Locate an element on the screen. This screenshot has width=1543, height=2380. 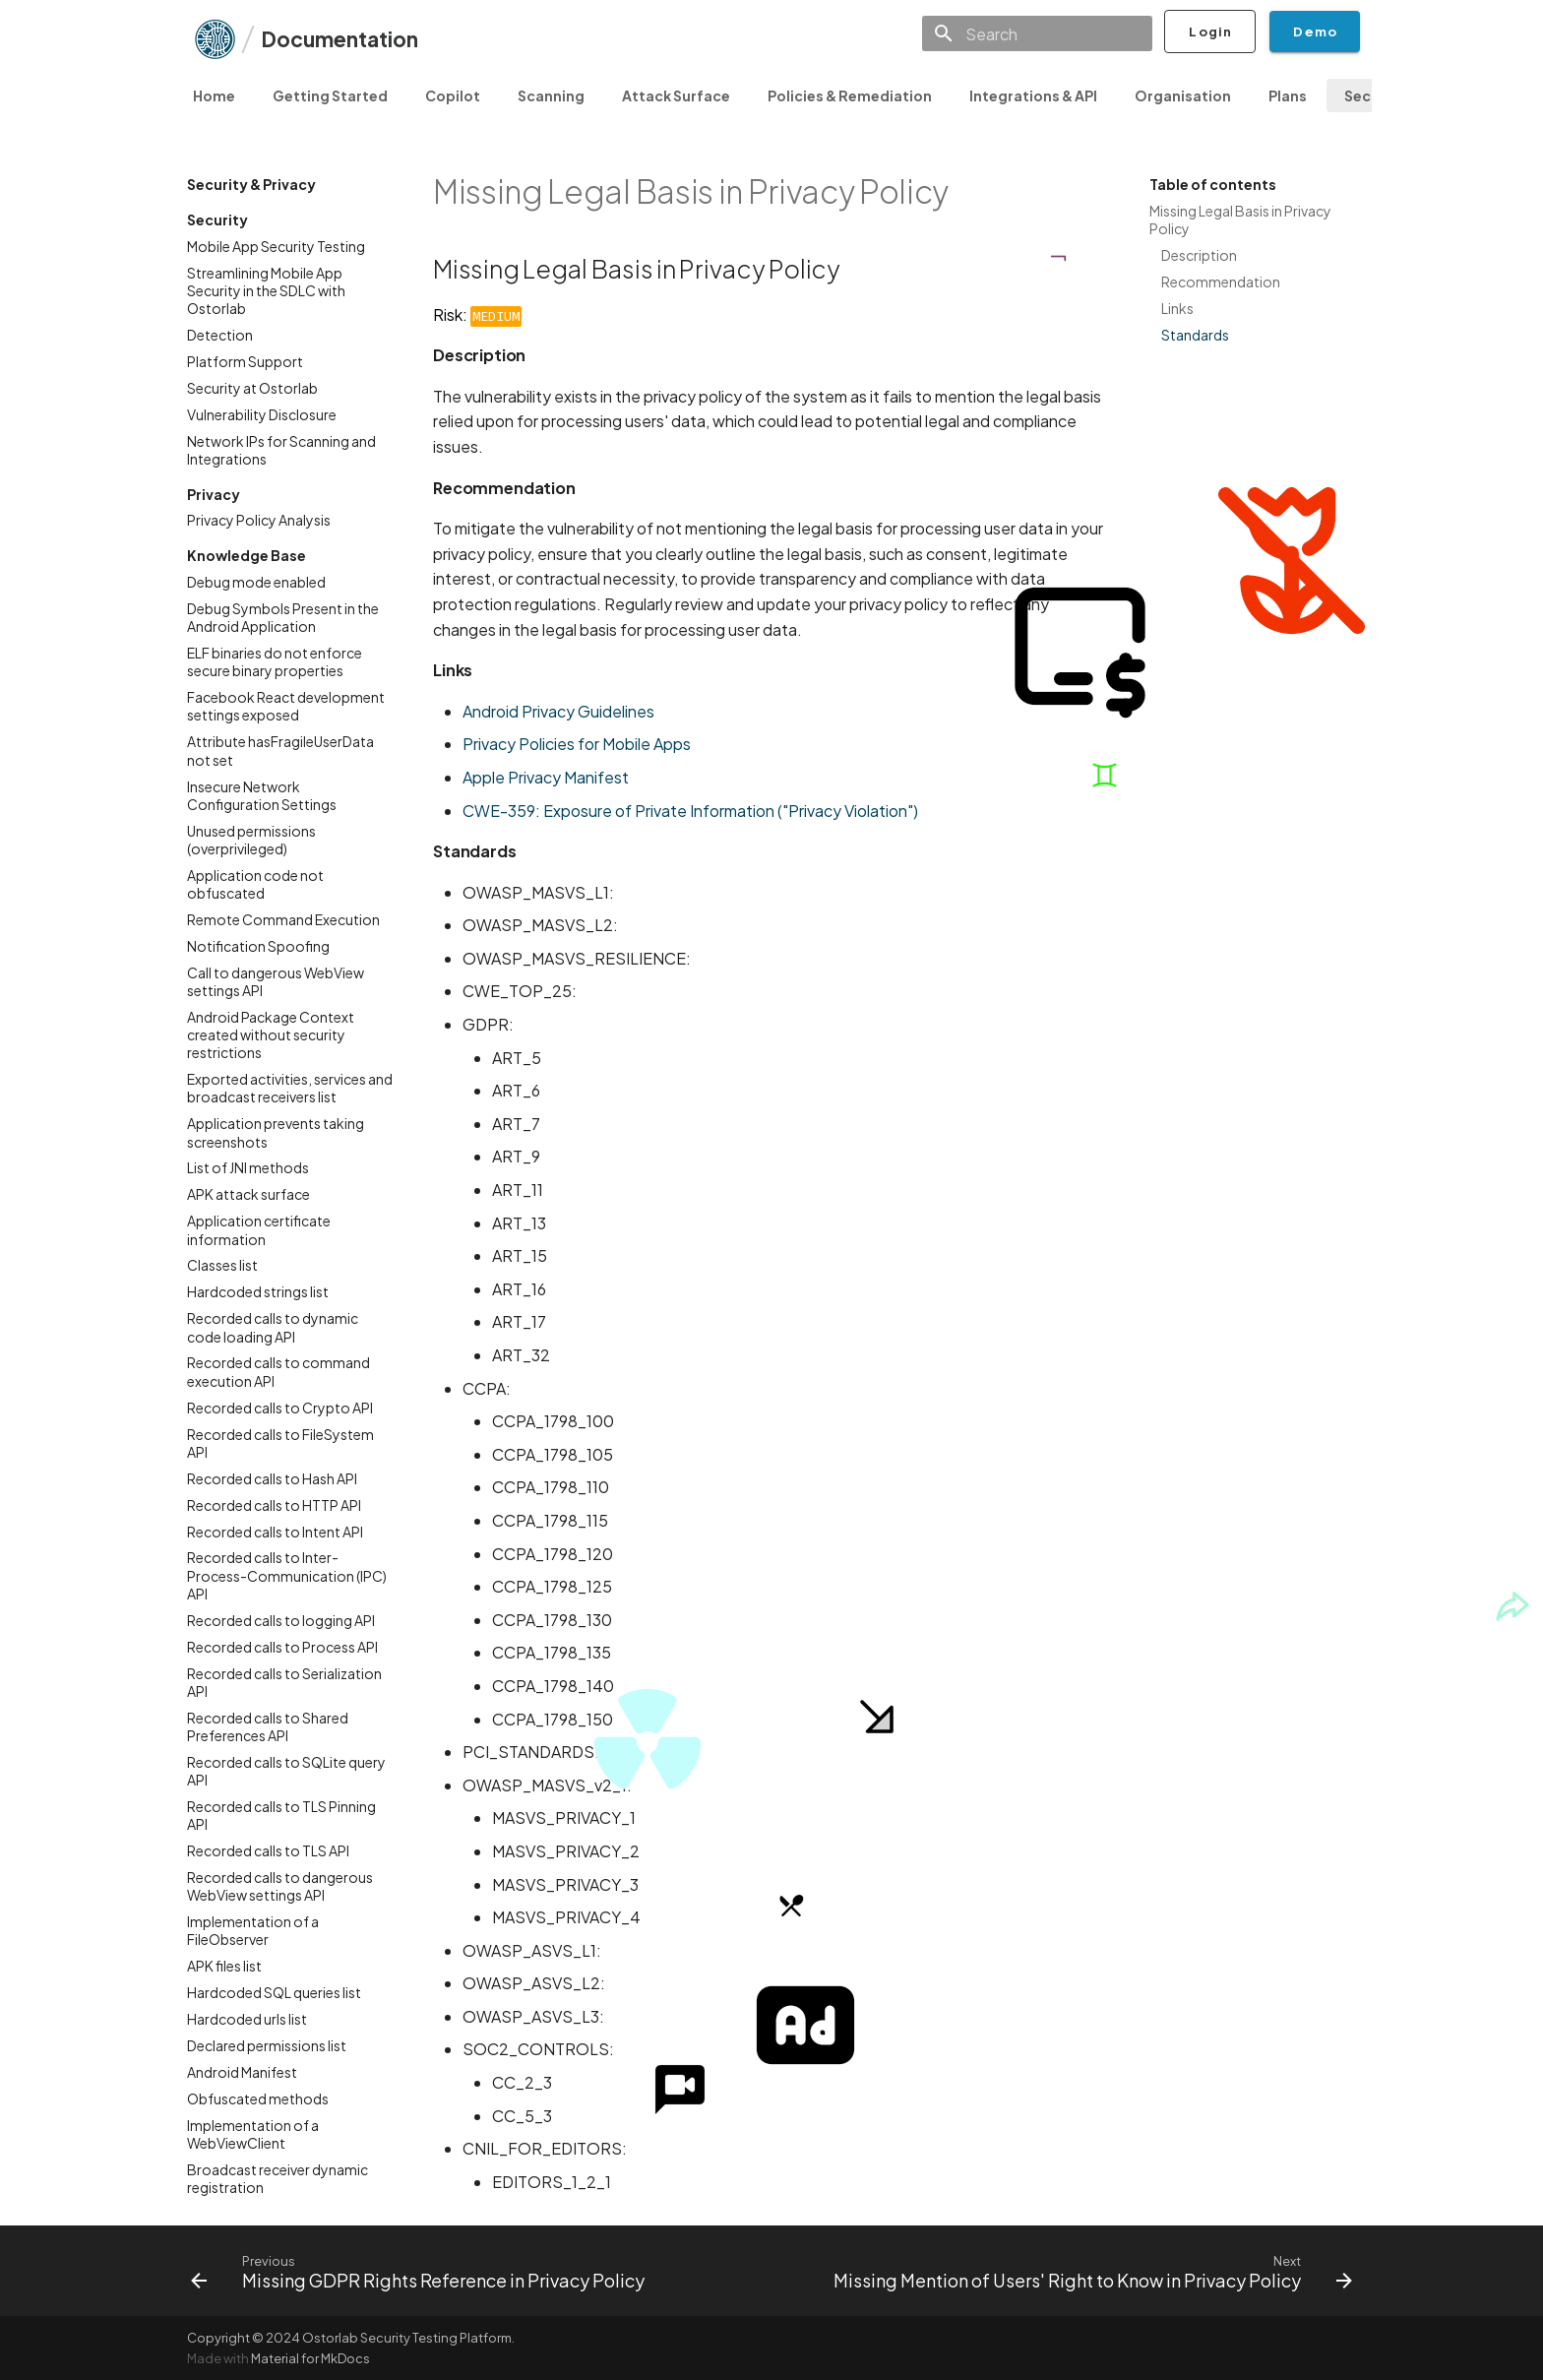
access tablet payment or billing settings is located at coordinates (1080, 646).